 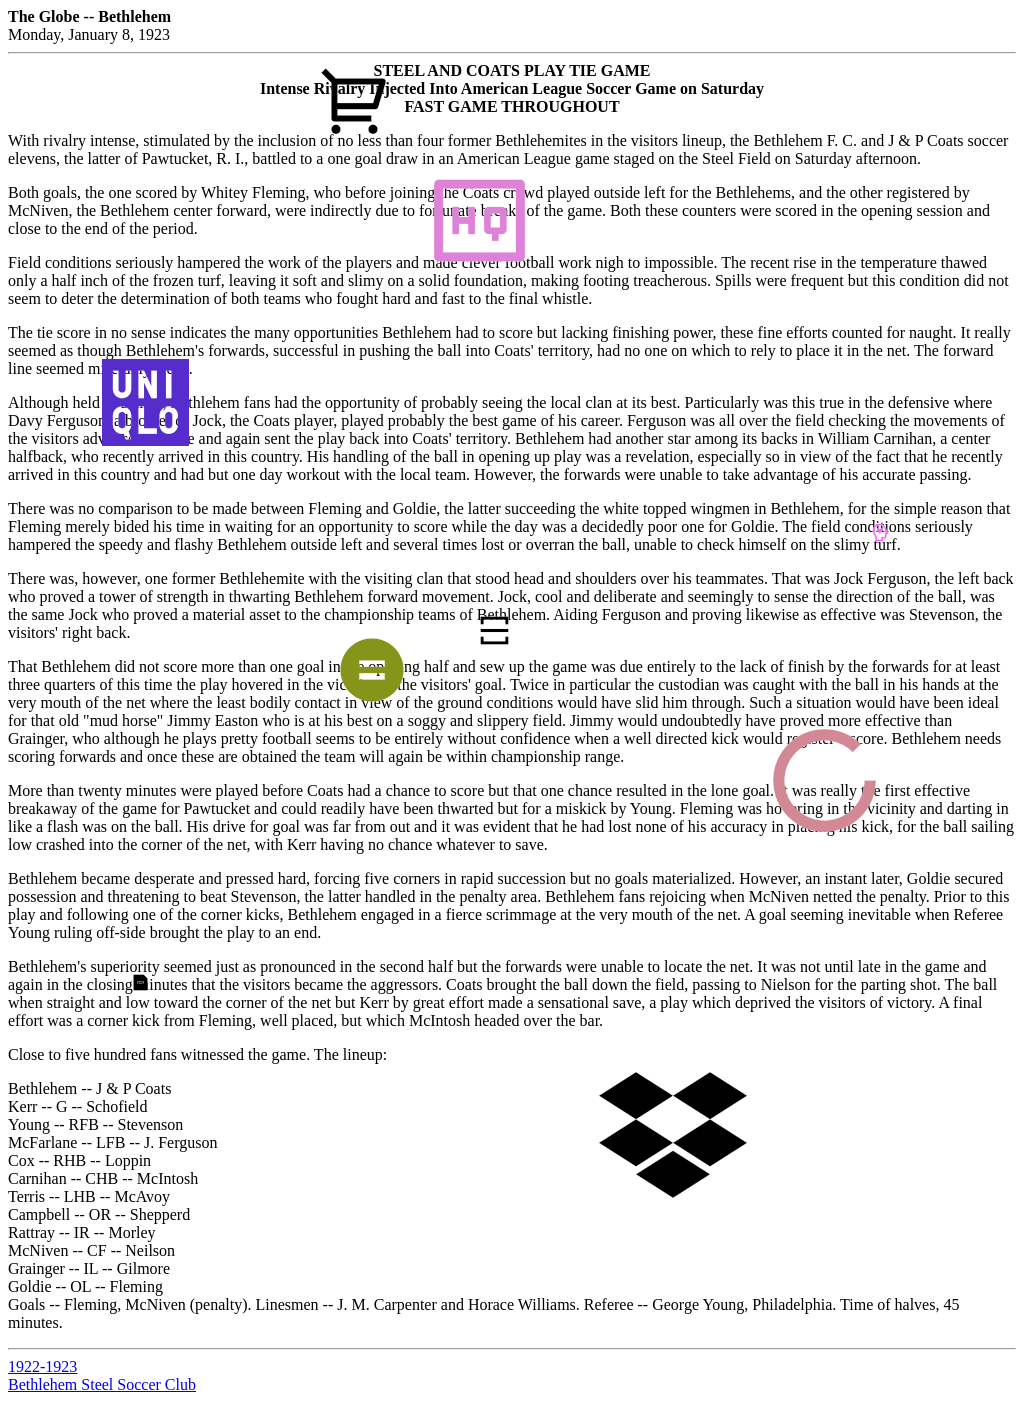 I want to click on creative commons no derivatives license indicator, so click(x=372, y=670).